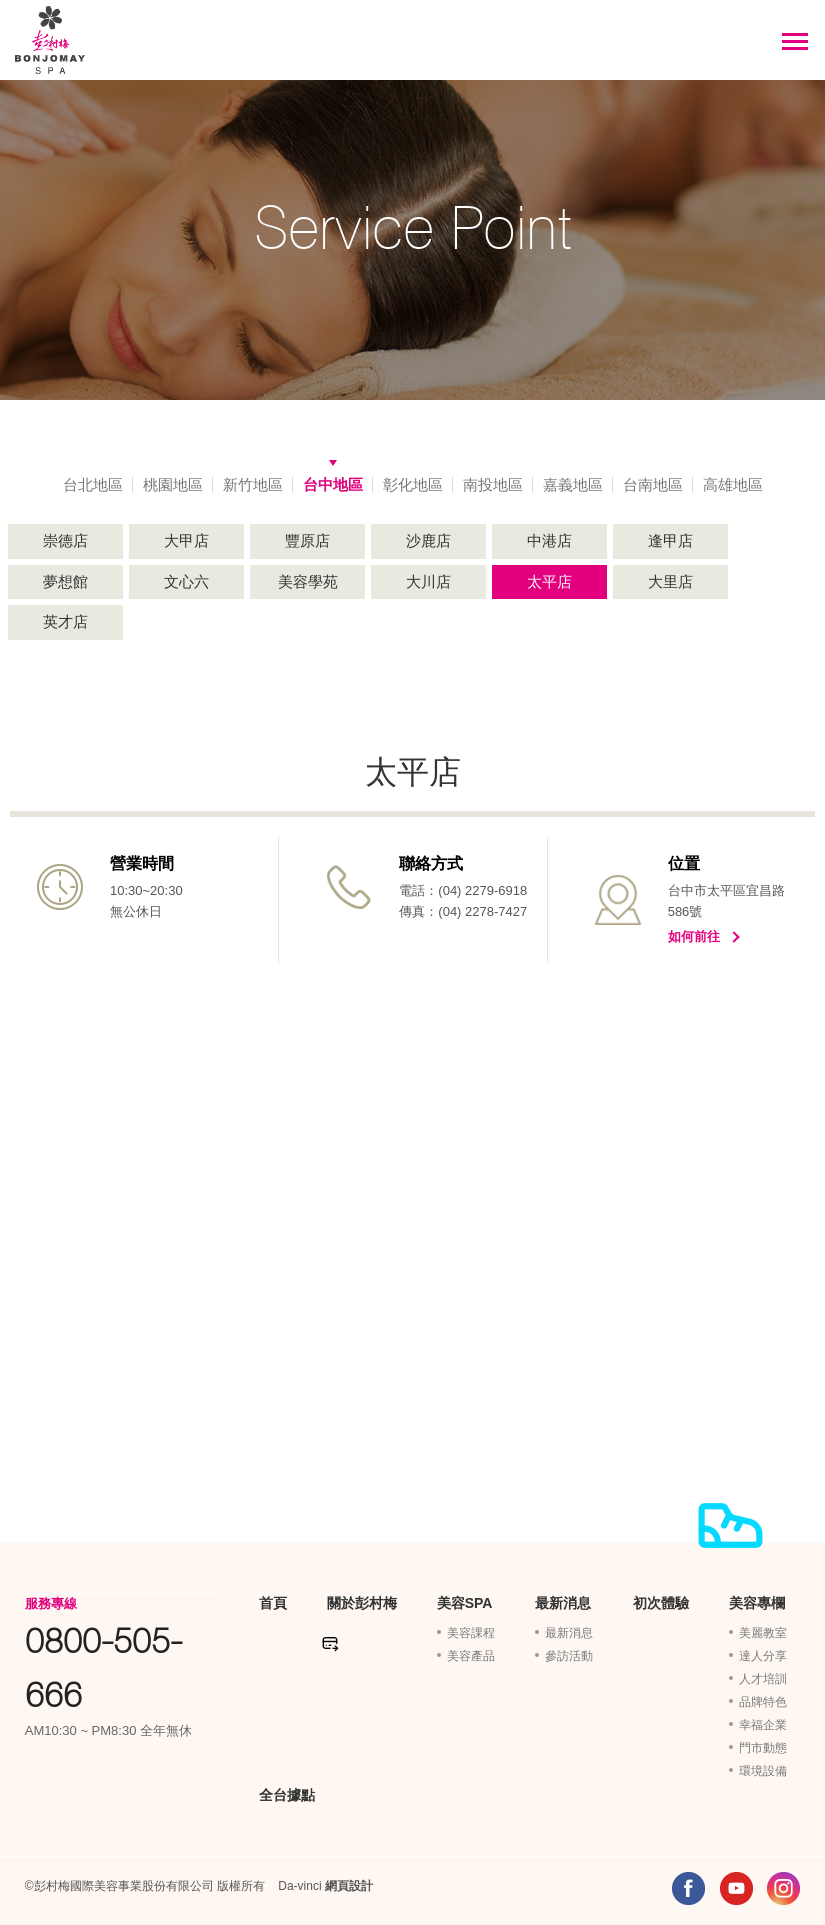 The height and width of the screenshot is (1925, 825). What do you see at coordinates (330, 1643) in the screenshot?
I see `make a payment with saved card` at bounding box center [330, 1643].